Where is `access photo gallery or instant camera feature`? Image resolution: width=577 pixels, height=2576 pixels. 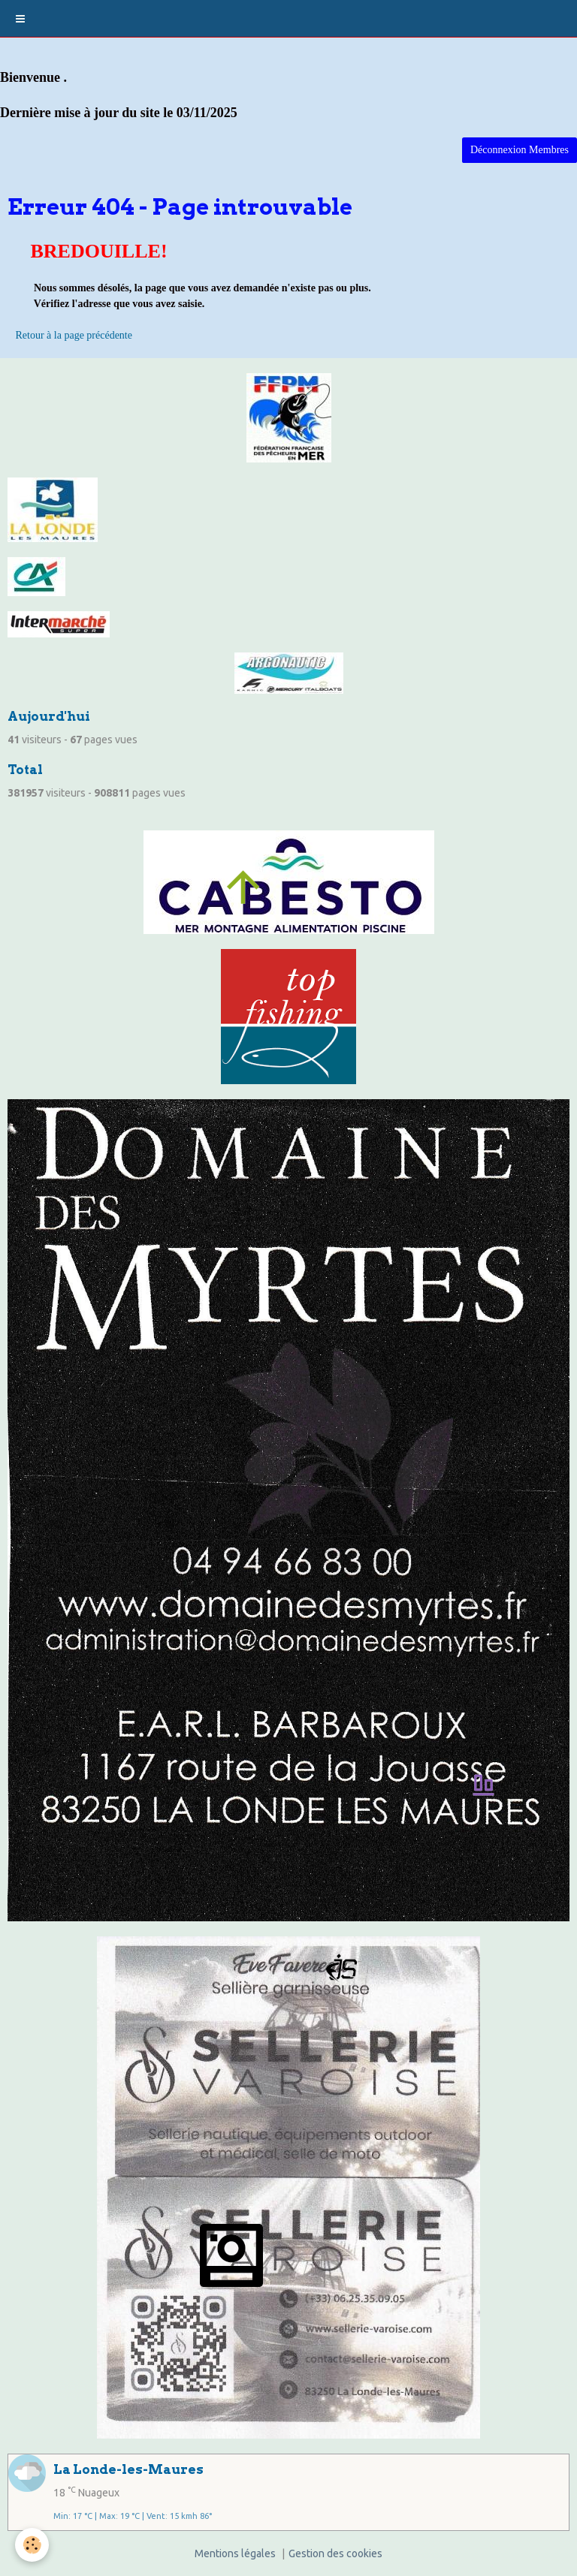
access photo gallery or instant camera feature is located at coordinates (231, 2255).